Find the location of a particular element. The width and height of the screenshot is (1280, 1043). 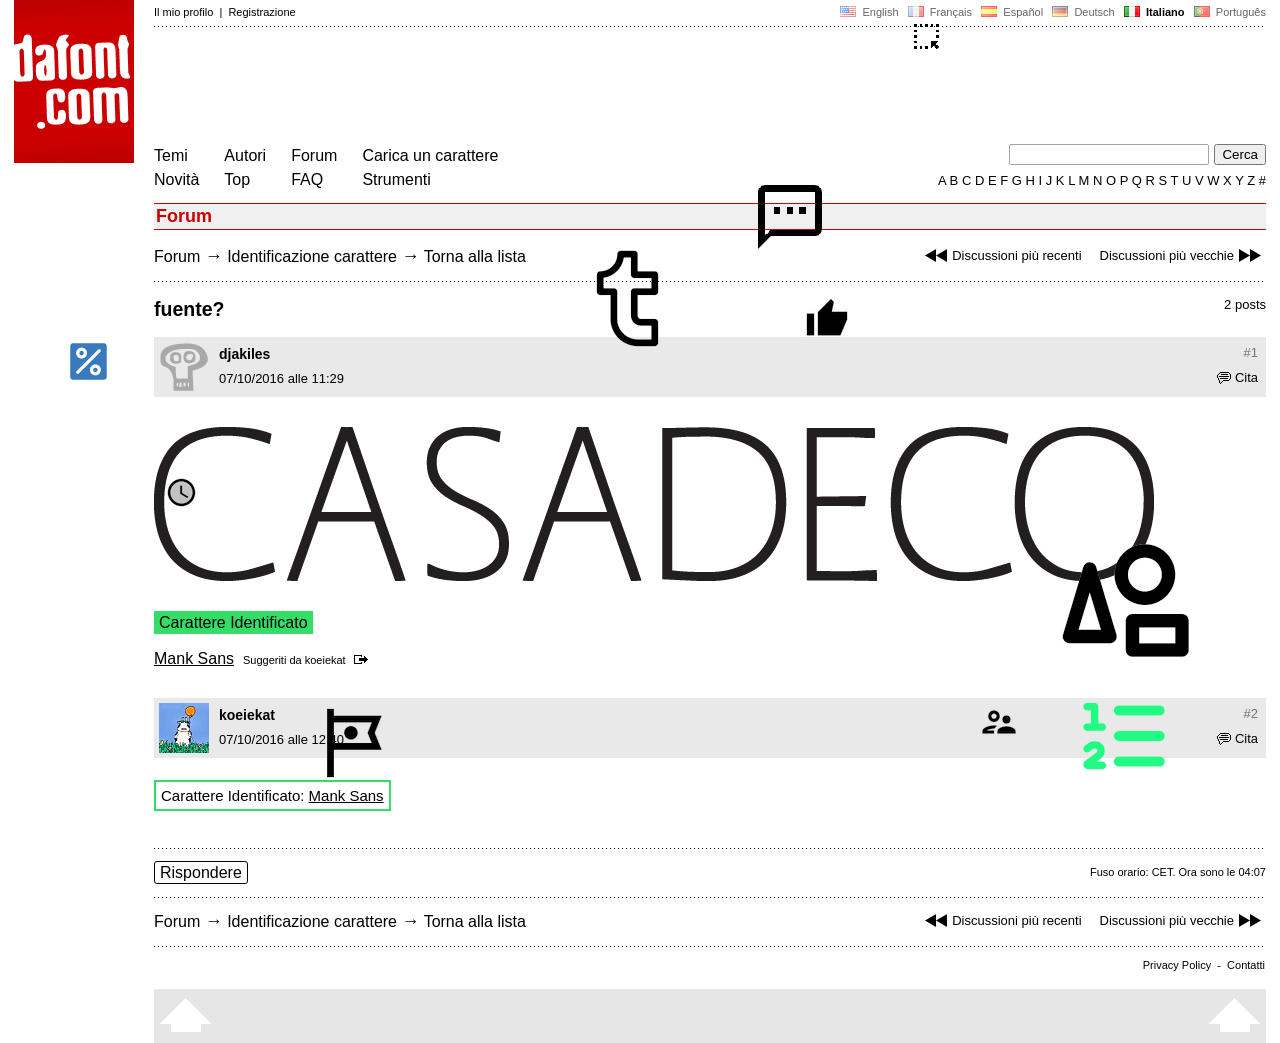

view discount or promotional offer is located at coordinates (88, 361).